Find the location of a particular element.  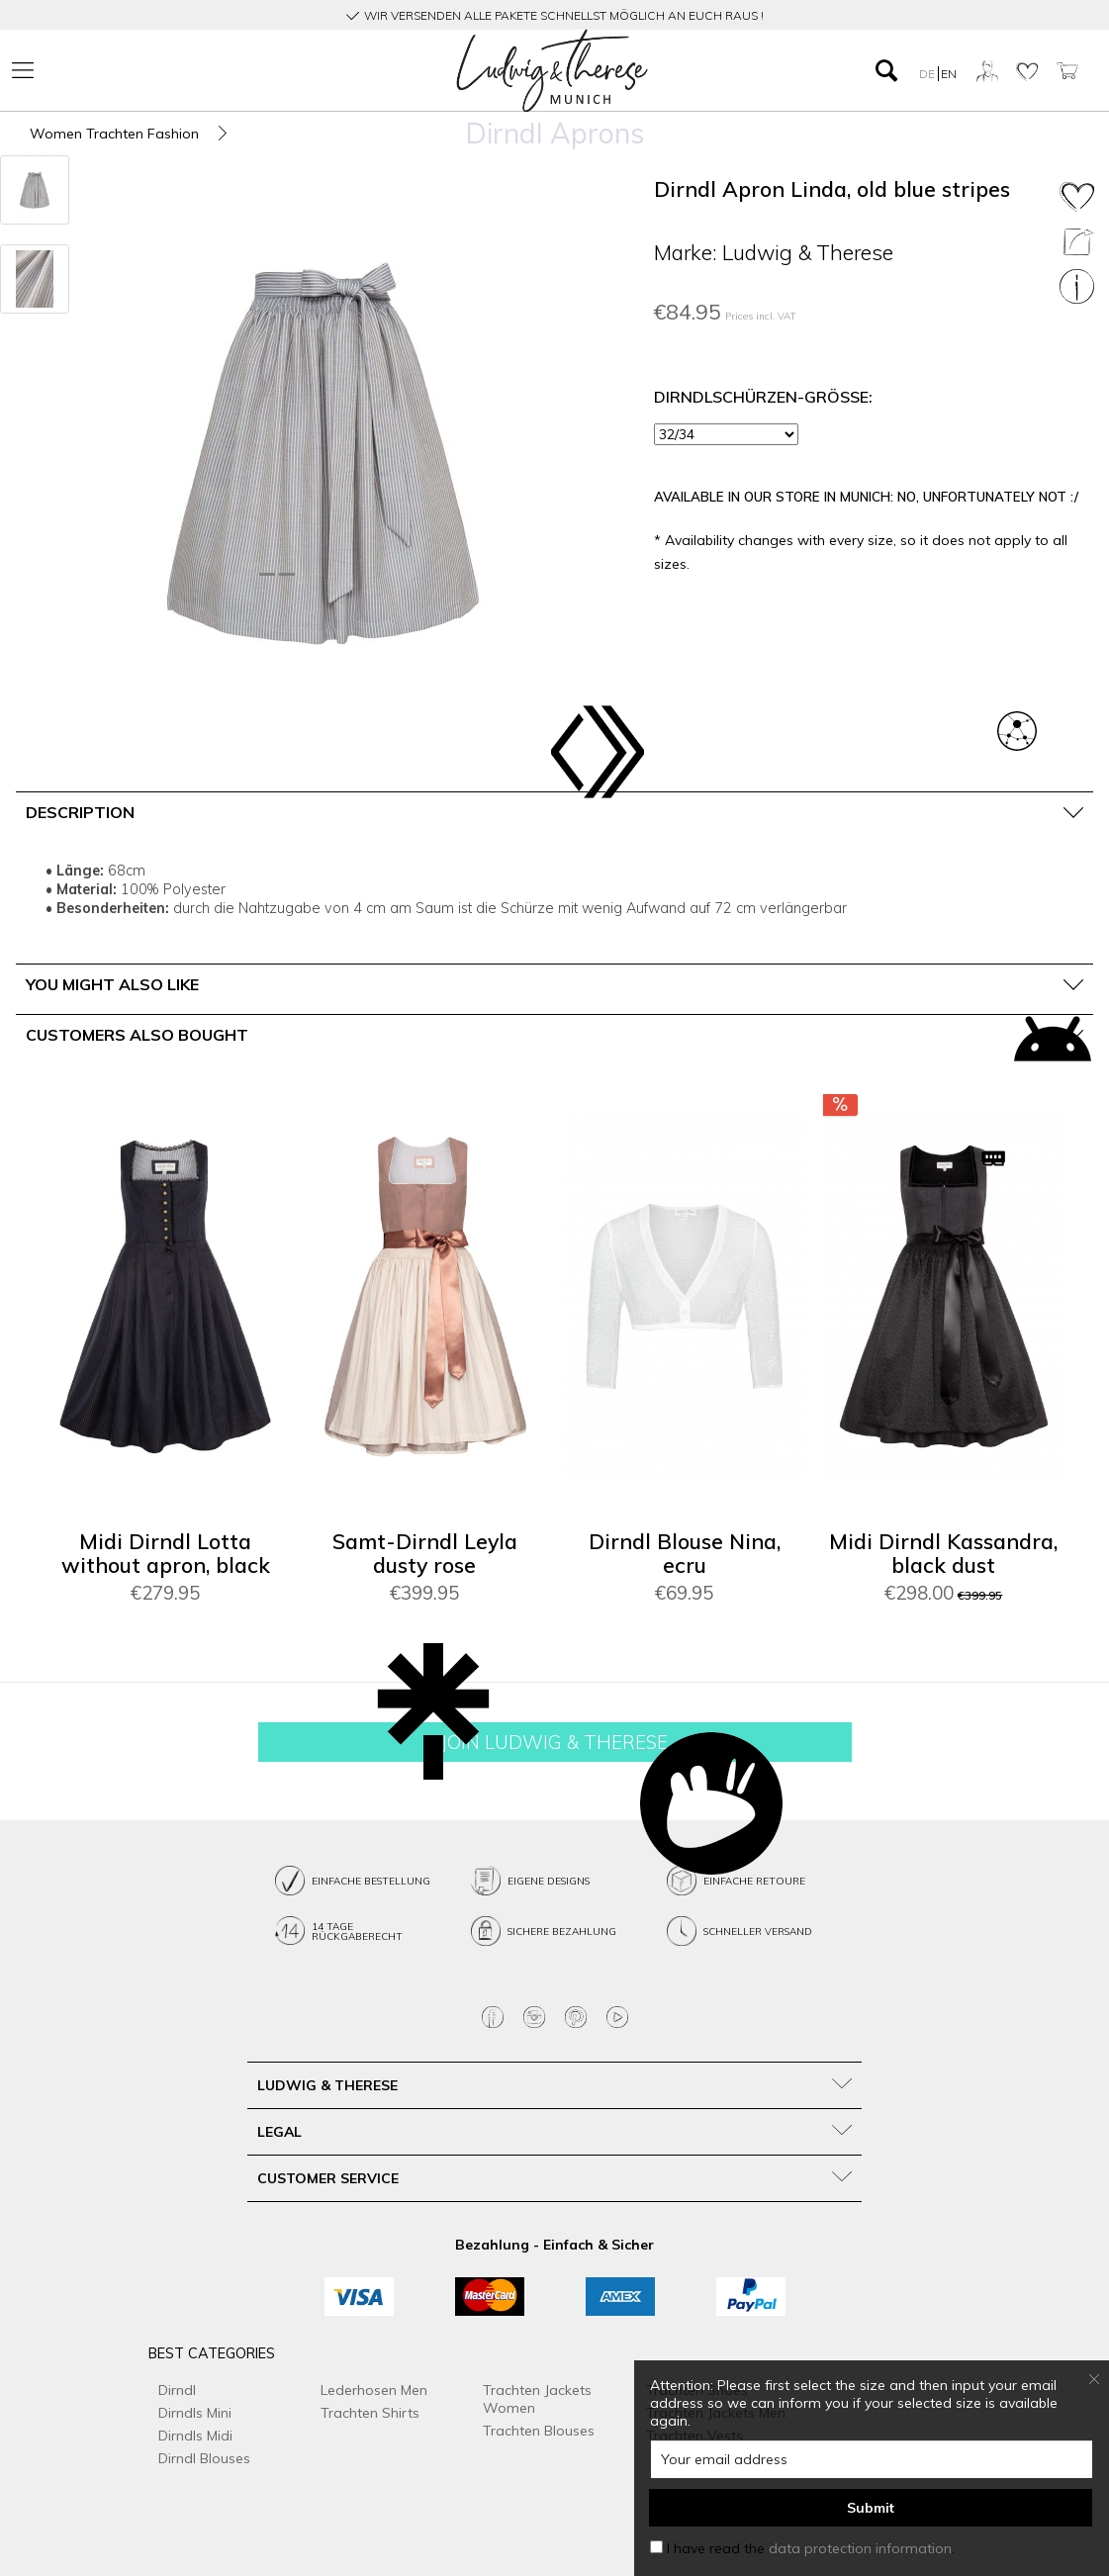

Cloudflare Workers logo is located at coordinates (598, 752).